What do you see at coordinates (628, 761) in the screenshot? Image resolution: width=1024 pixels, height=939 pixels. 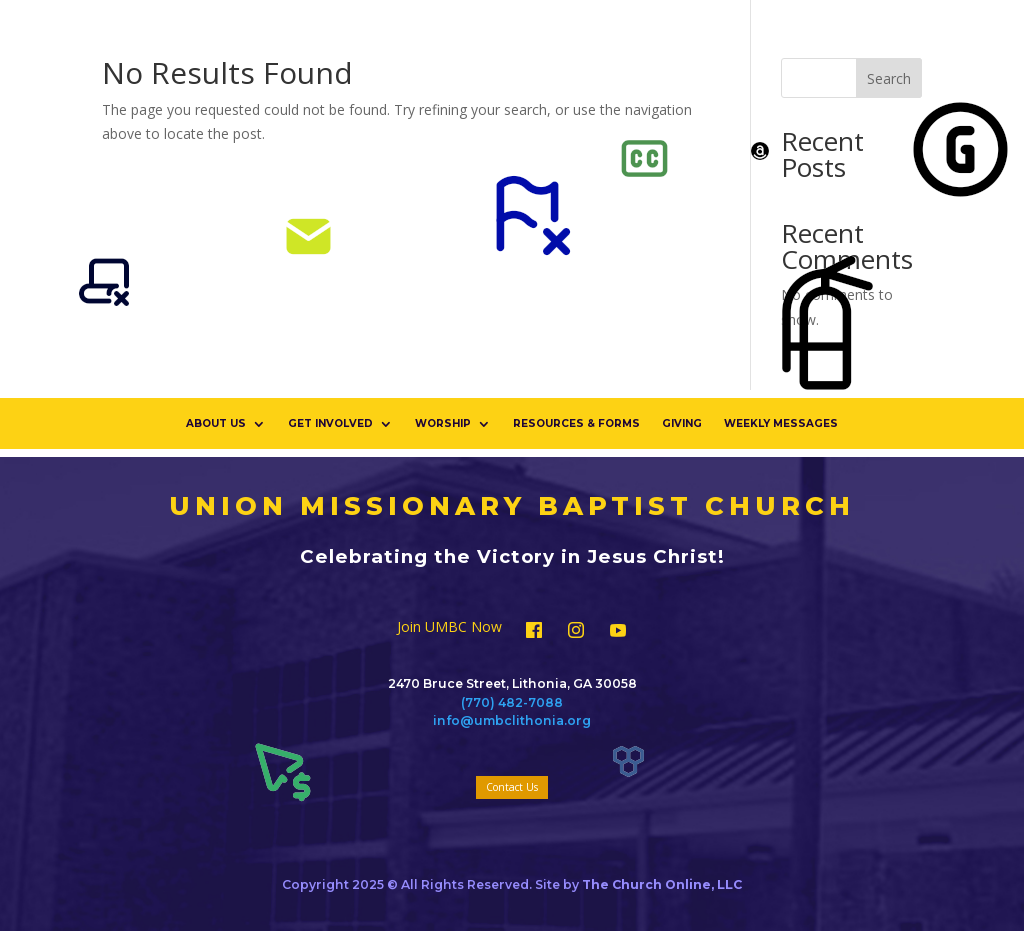 I see `view cell or grid layout` at bounding box center [628, 761].